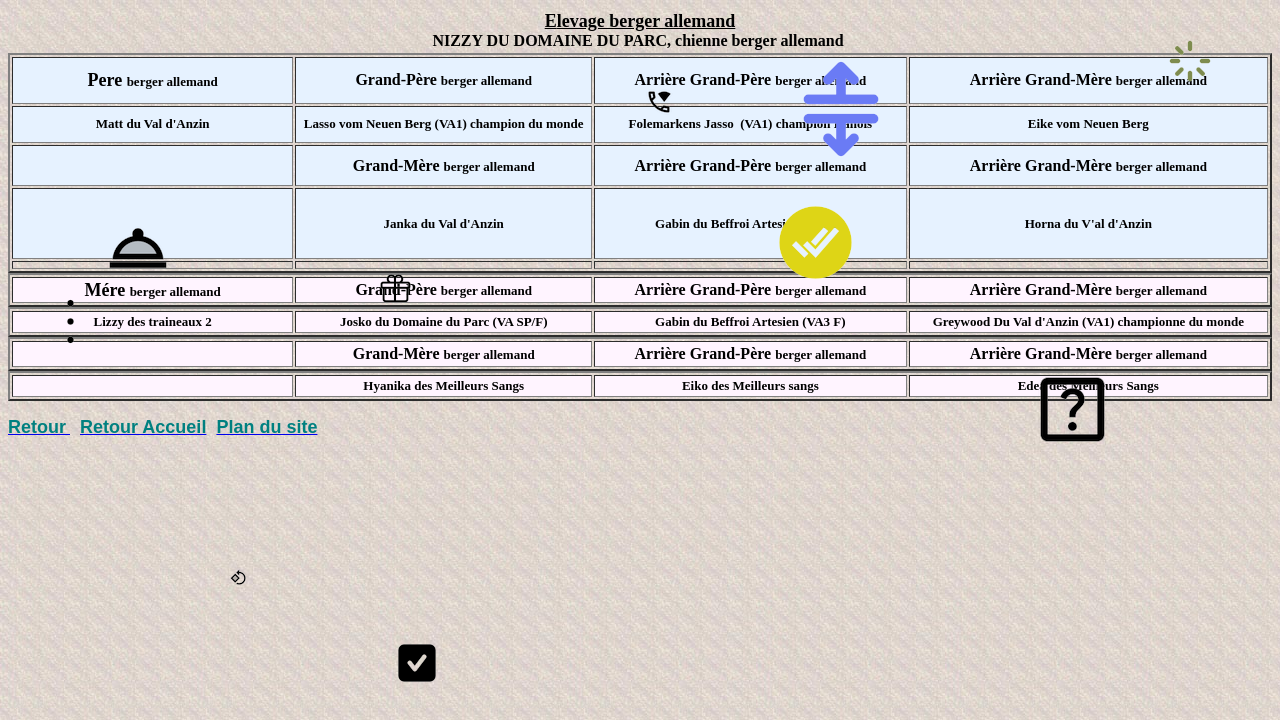 Image resolution: width=1280 pixels, height=720 pixels. Describe the element at coordinates (238, 577) in the screenshot. I see `rotate image 90 degrees counterclockwise` at that location.